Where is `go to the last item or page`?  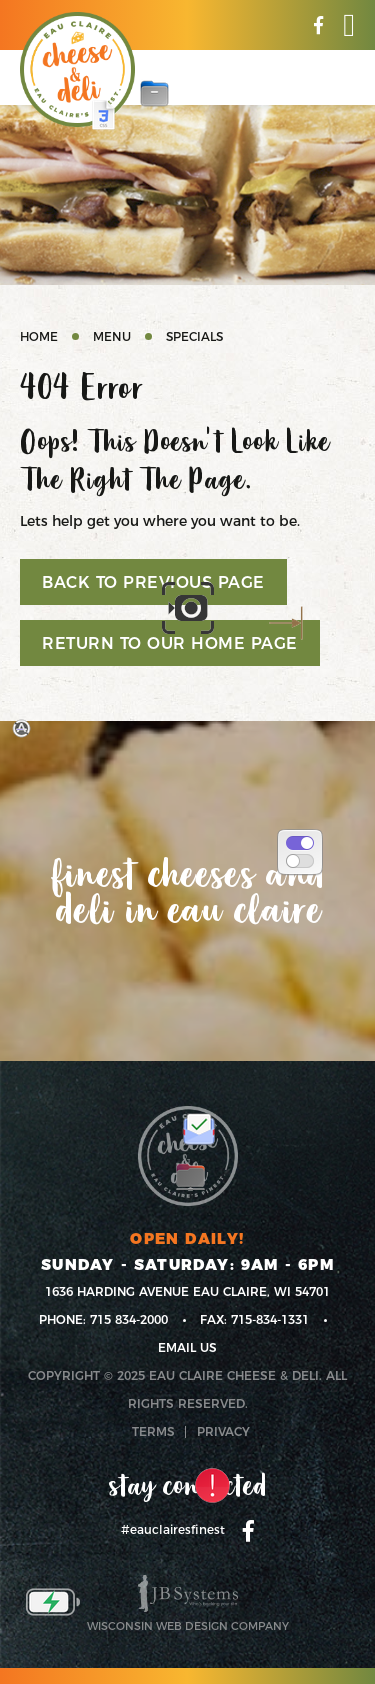 go to the last item or page is located at coordinates (286, 623).